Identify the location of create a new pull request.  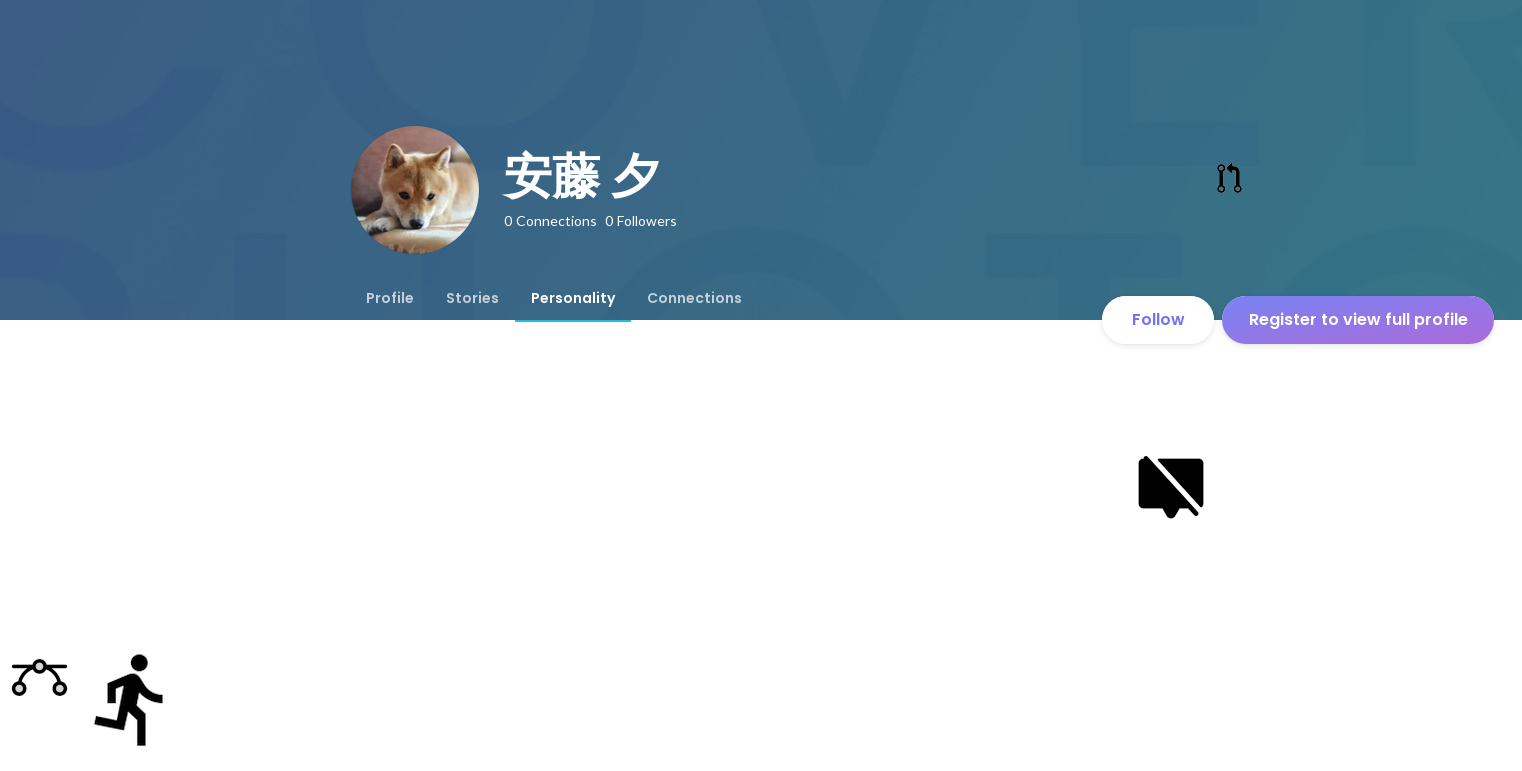
(1229, 178).